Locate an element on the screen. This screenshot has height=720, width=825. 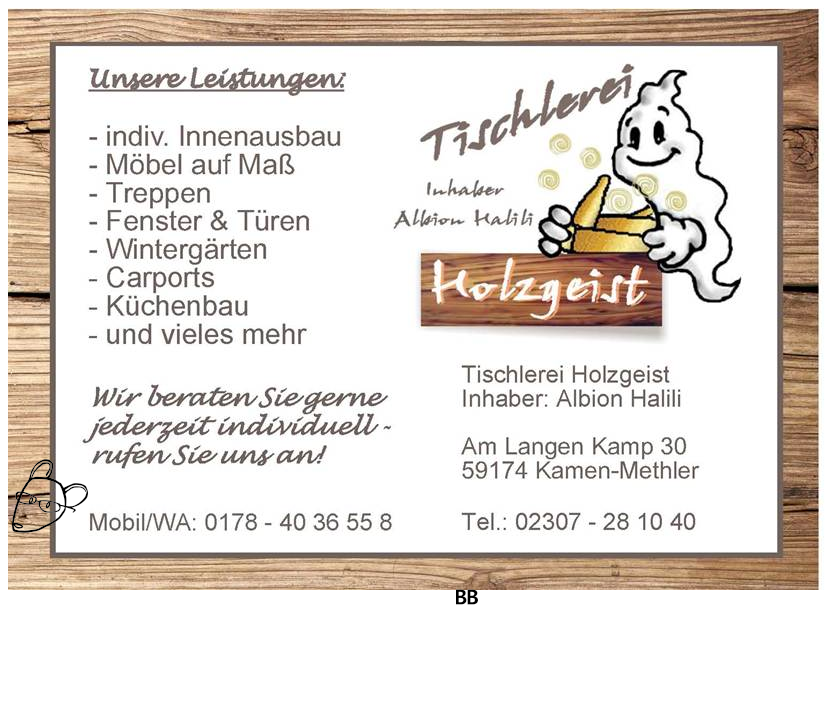
editorconfig project logo is located at coordinates (50, 496).